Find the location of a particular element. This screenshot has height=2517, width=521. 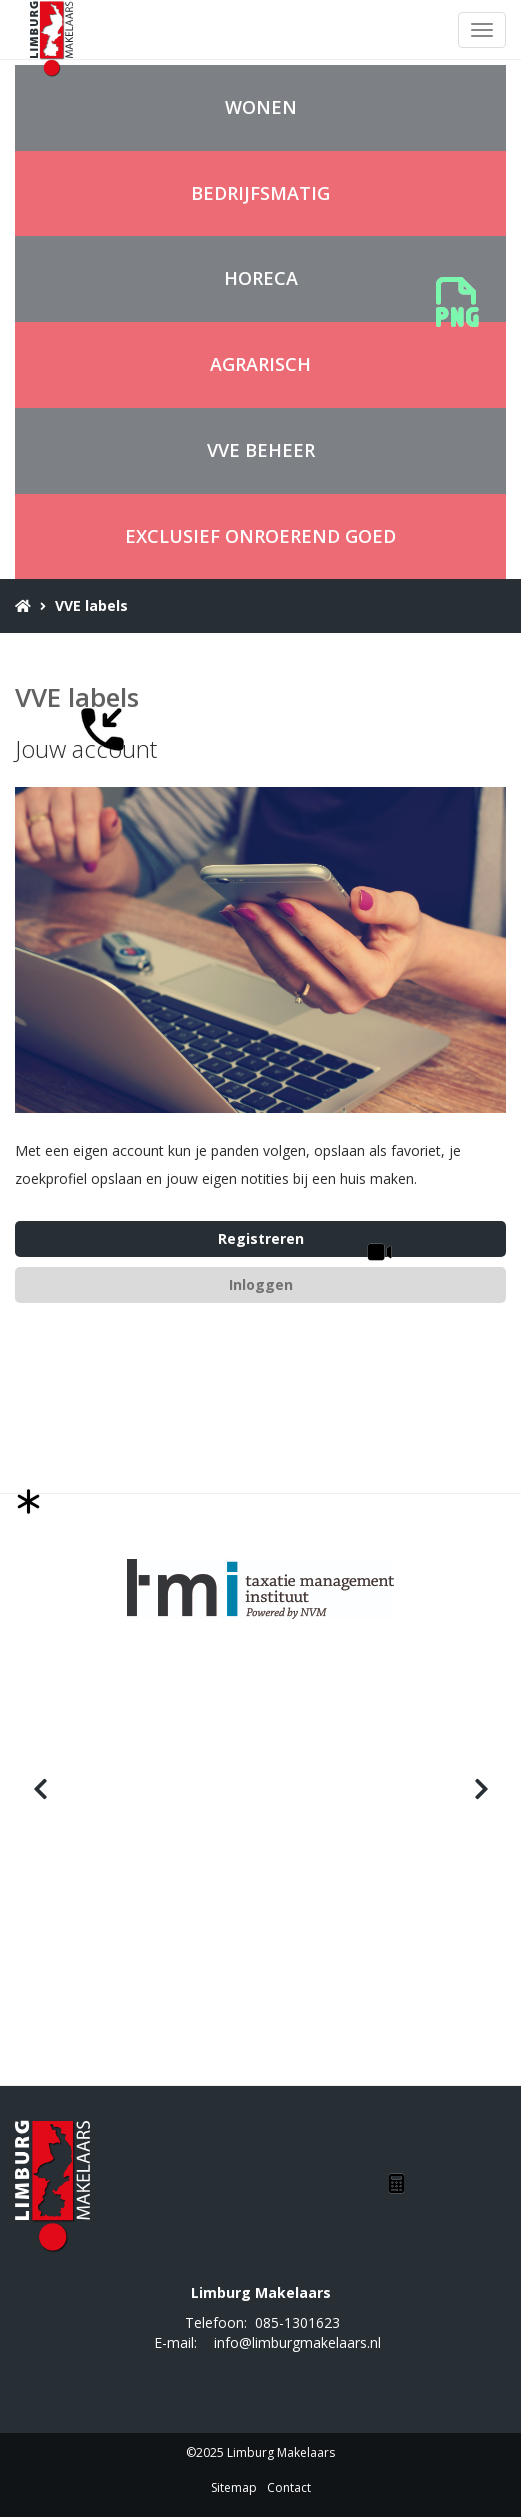

indicates a missed call that needs to be returned is located at coordinates (102, 729).